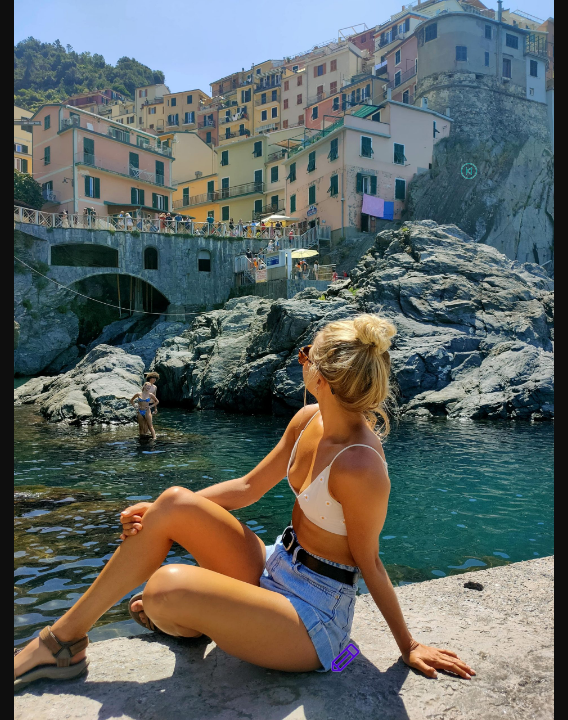 Image resolution: width=568 pixels, height=720 pixels. I want to click on edit content or text, so click(345, 658).